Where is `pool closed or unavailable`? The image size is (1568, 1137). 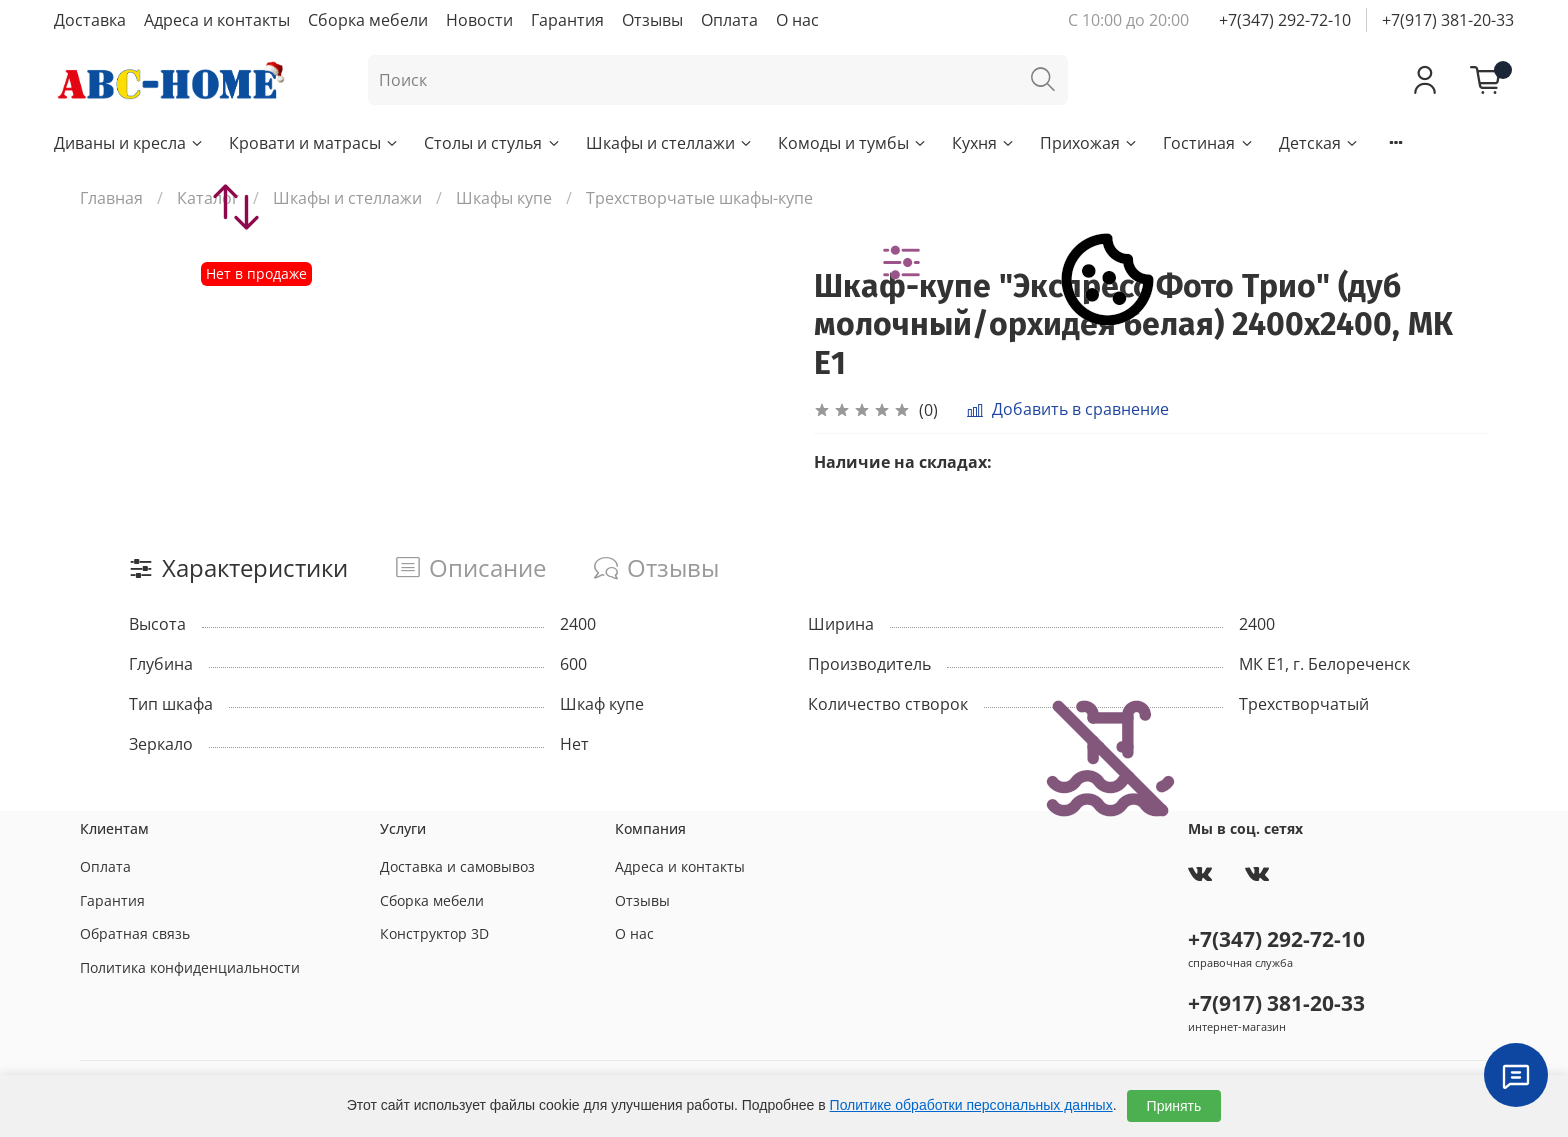
pool closed or unavailable is located at coordinates (1110, 758).